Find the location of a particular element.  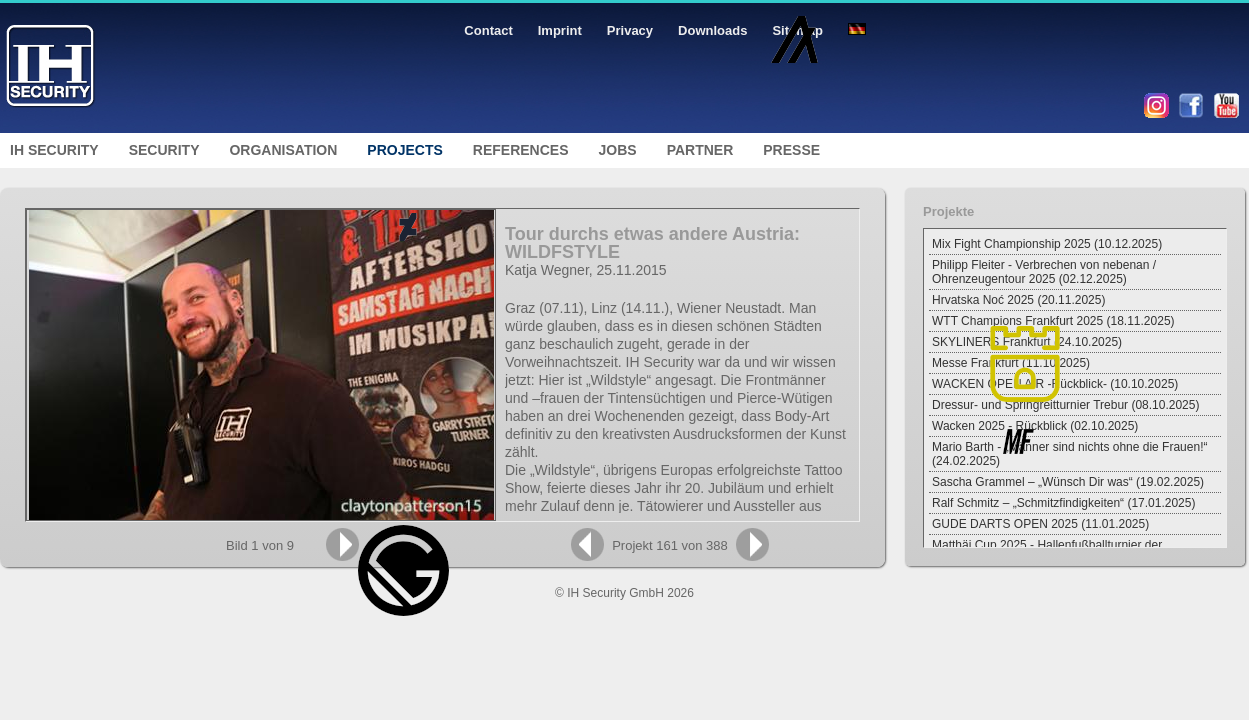

rook brand logo is located at coordinates (1025, 364).